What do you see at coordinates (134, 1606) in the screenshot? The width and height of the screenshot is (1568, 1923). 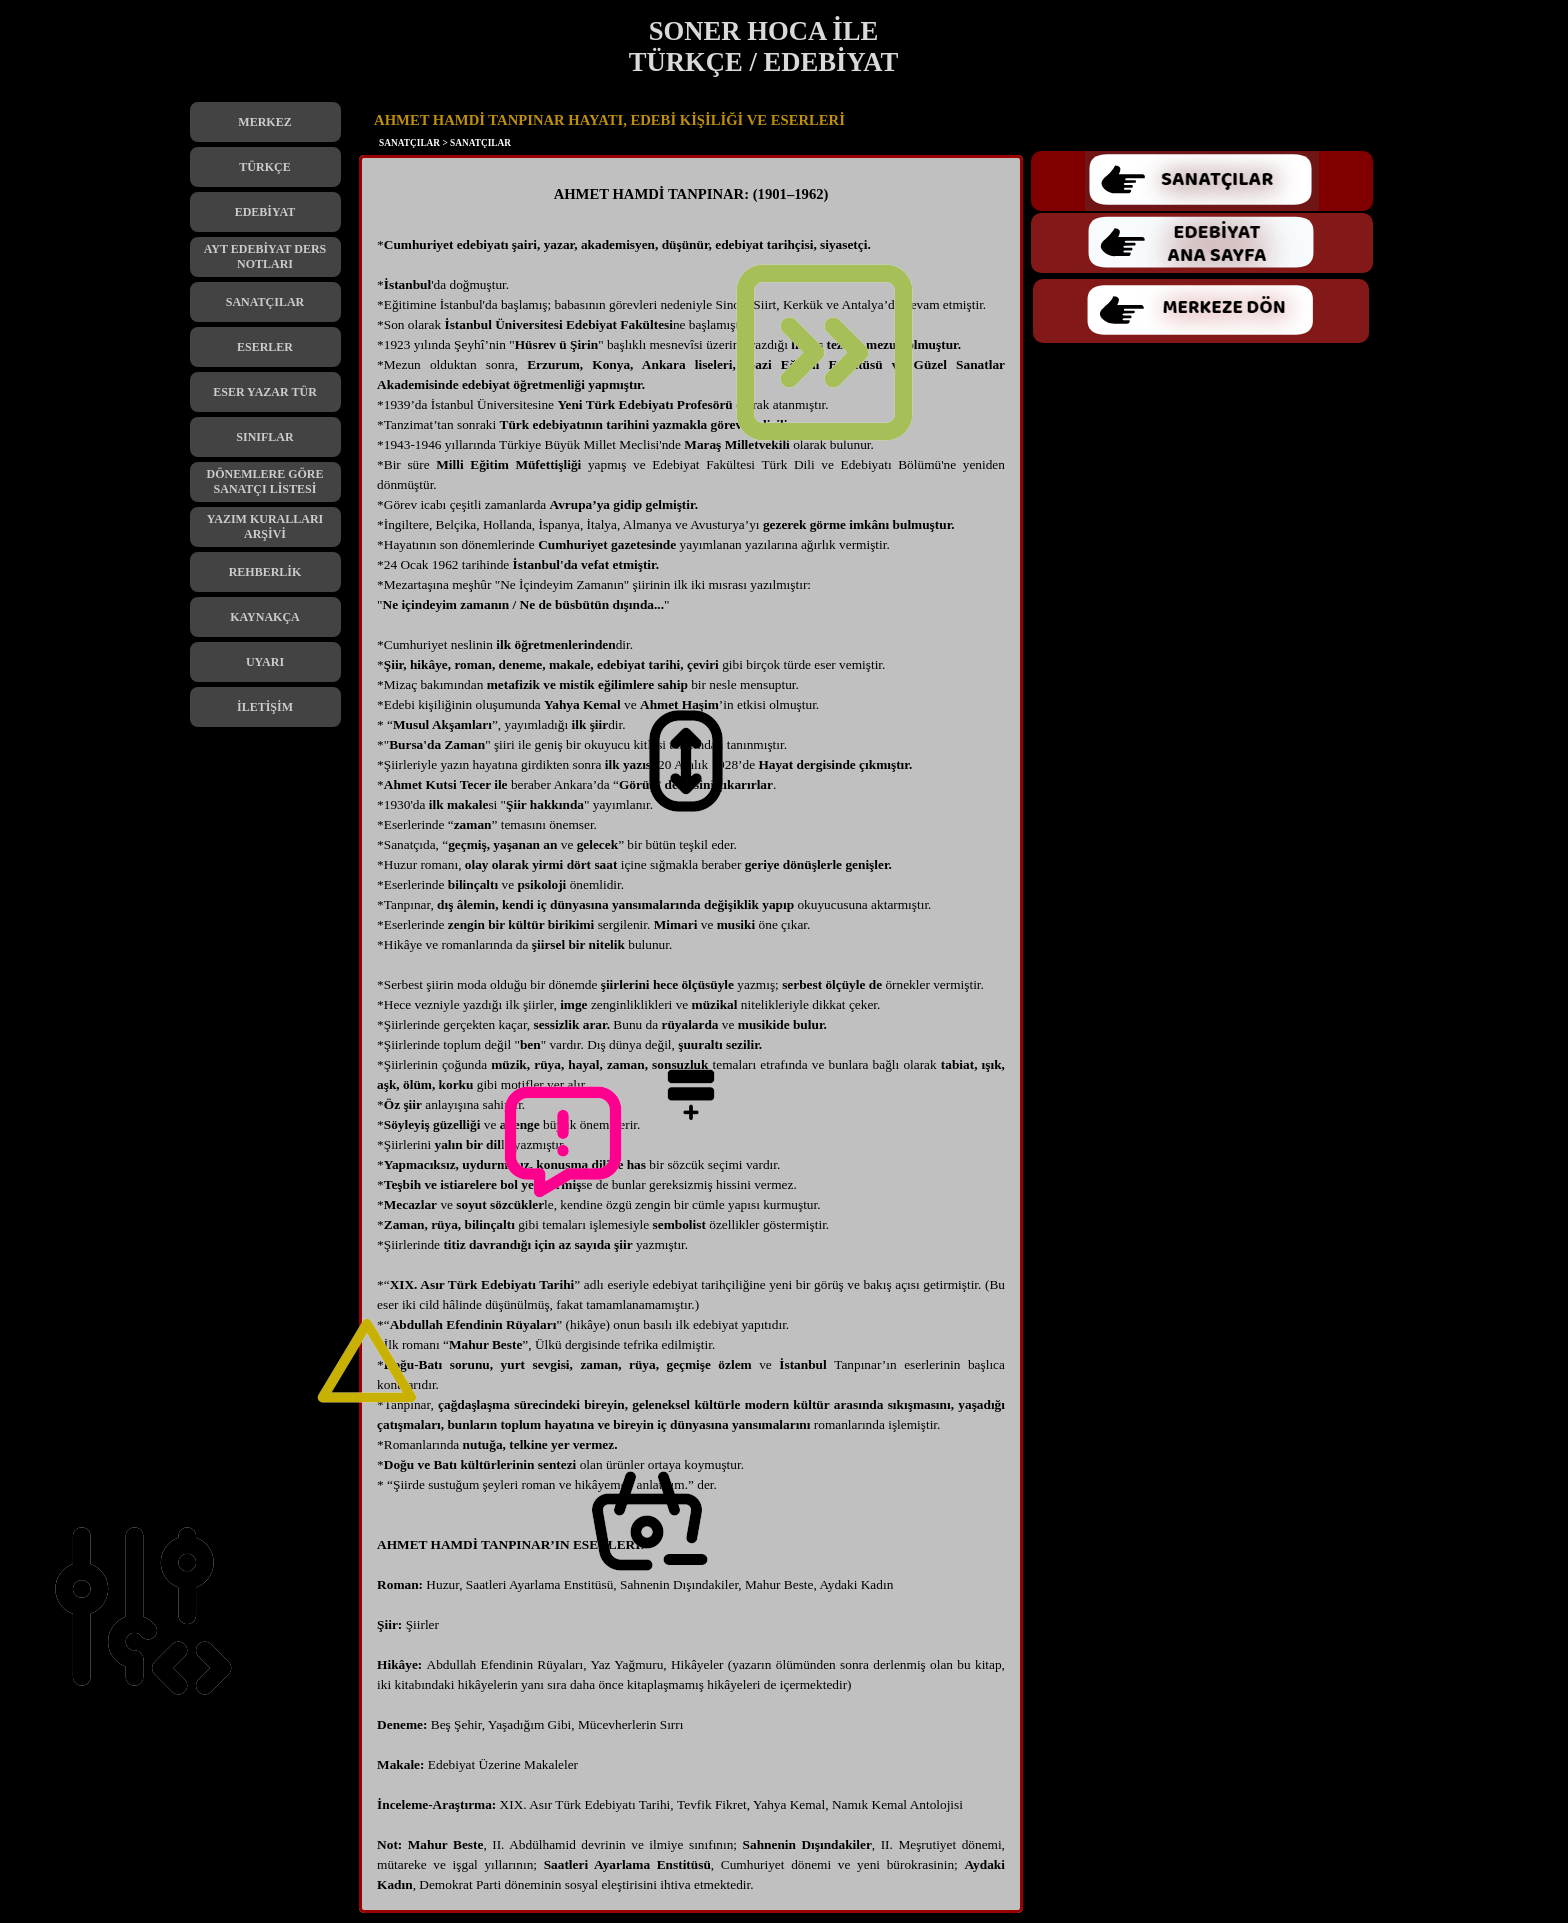 I see `adjust code editor settings` at bounding box center [134, 1606].